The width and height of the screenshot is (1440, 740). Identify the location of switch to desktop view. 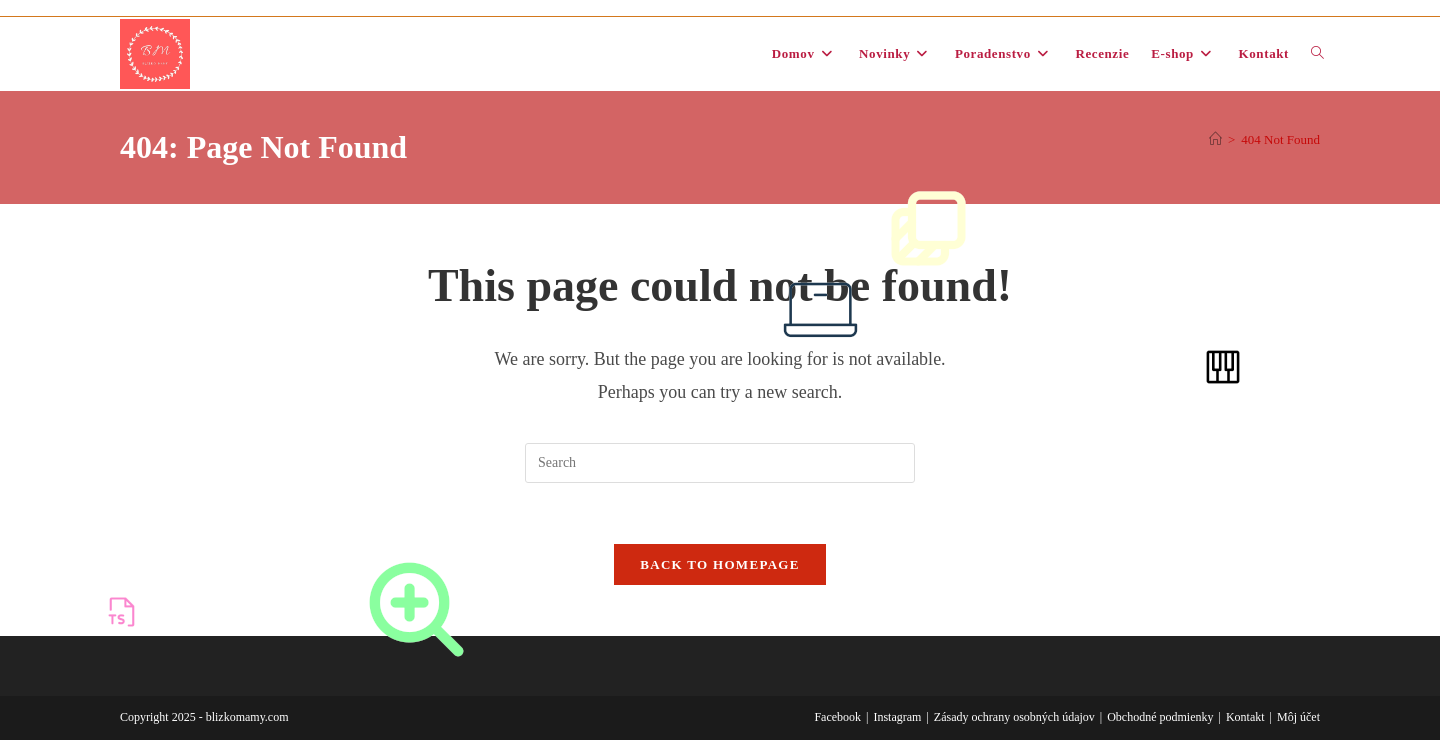
(820, 308).